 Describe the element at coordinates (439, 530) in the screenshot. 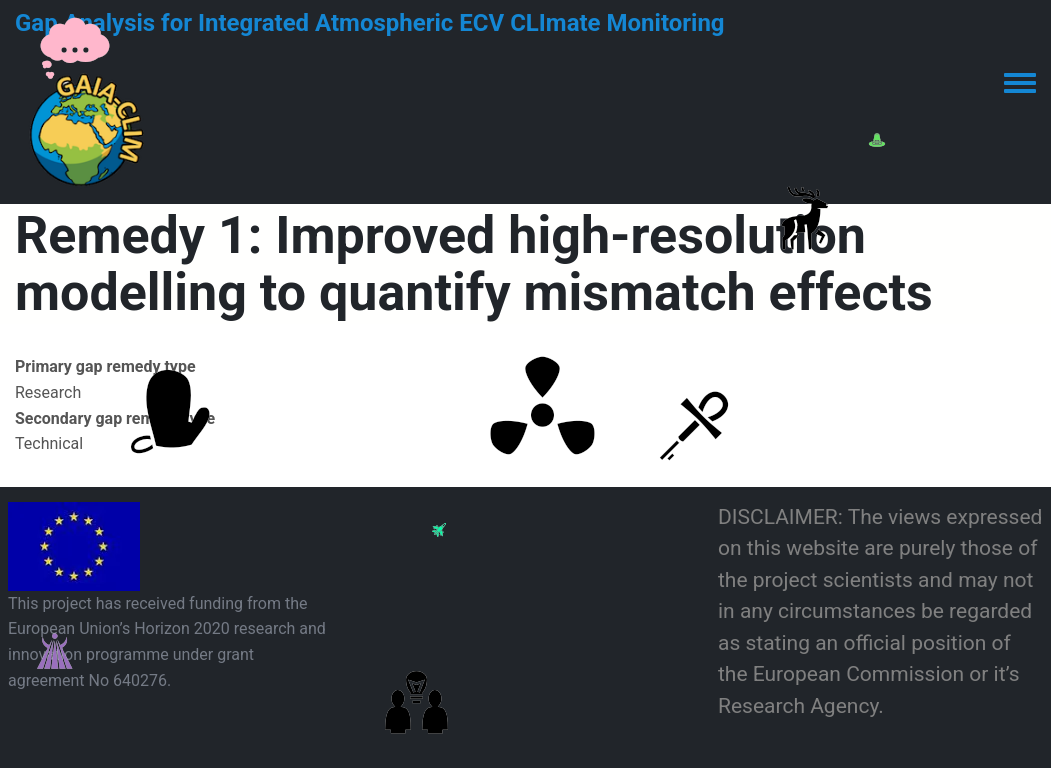

I see `military or combat game mode` at that location.